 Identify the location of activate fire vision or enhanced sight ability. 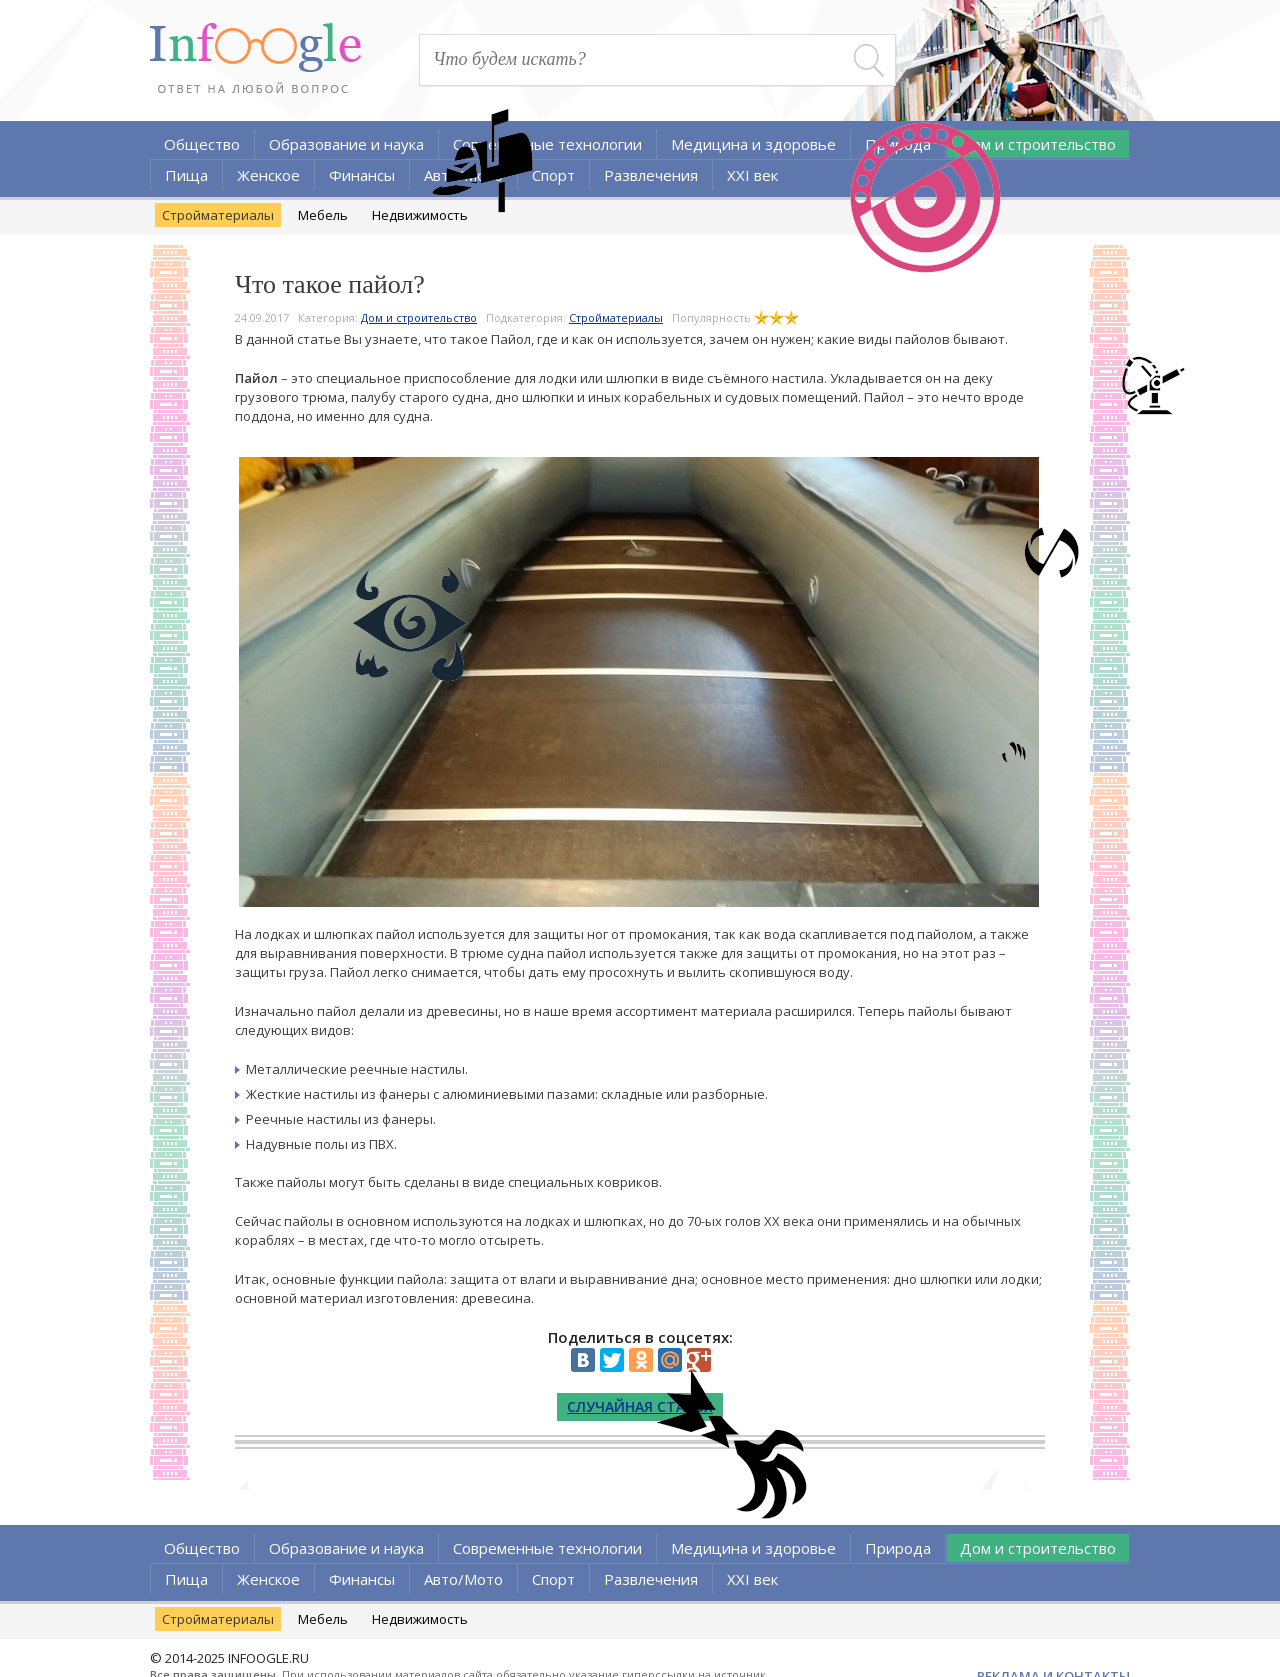
(410, 624).